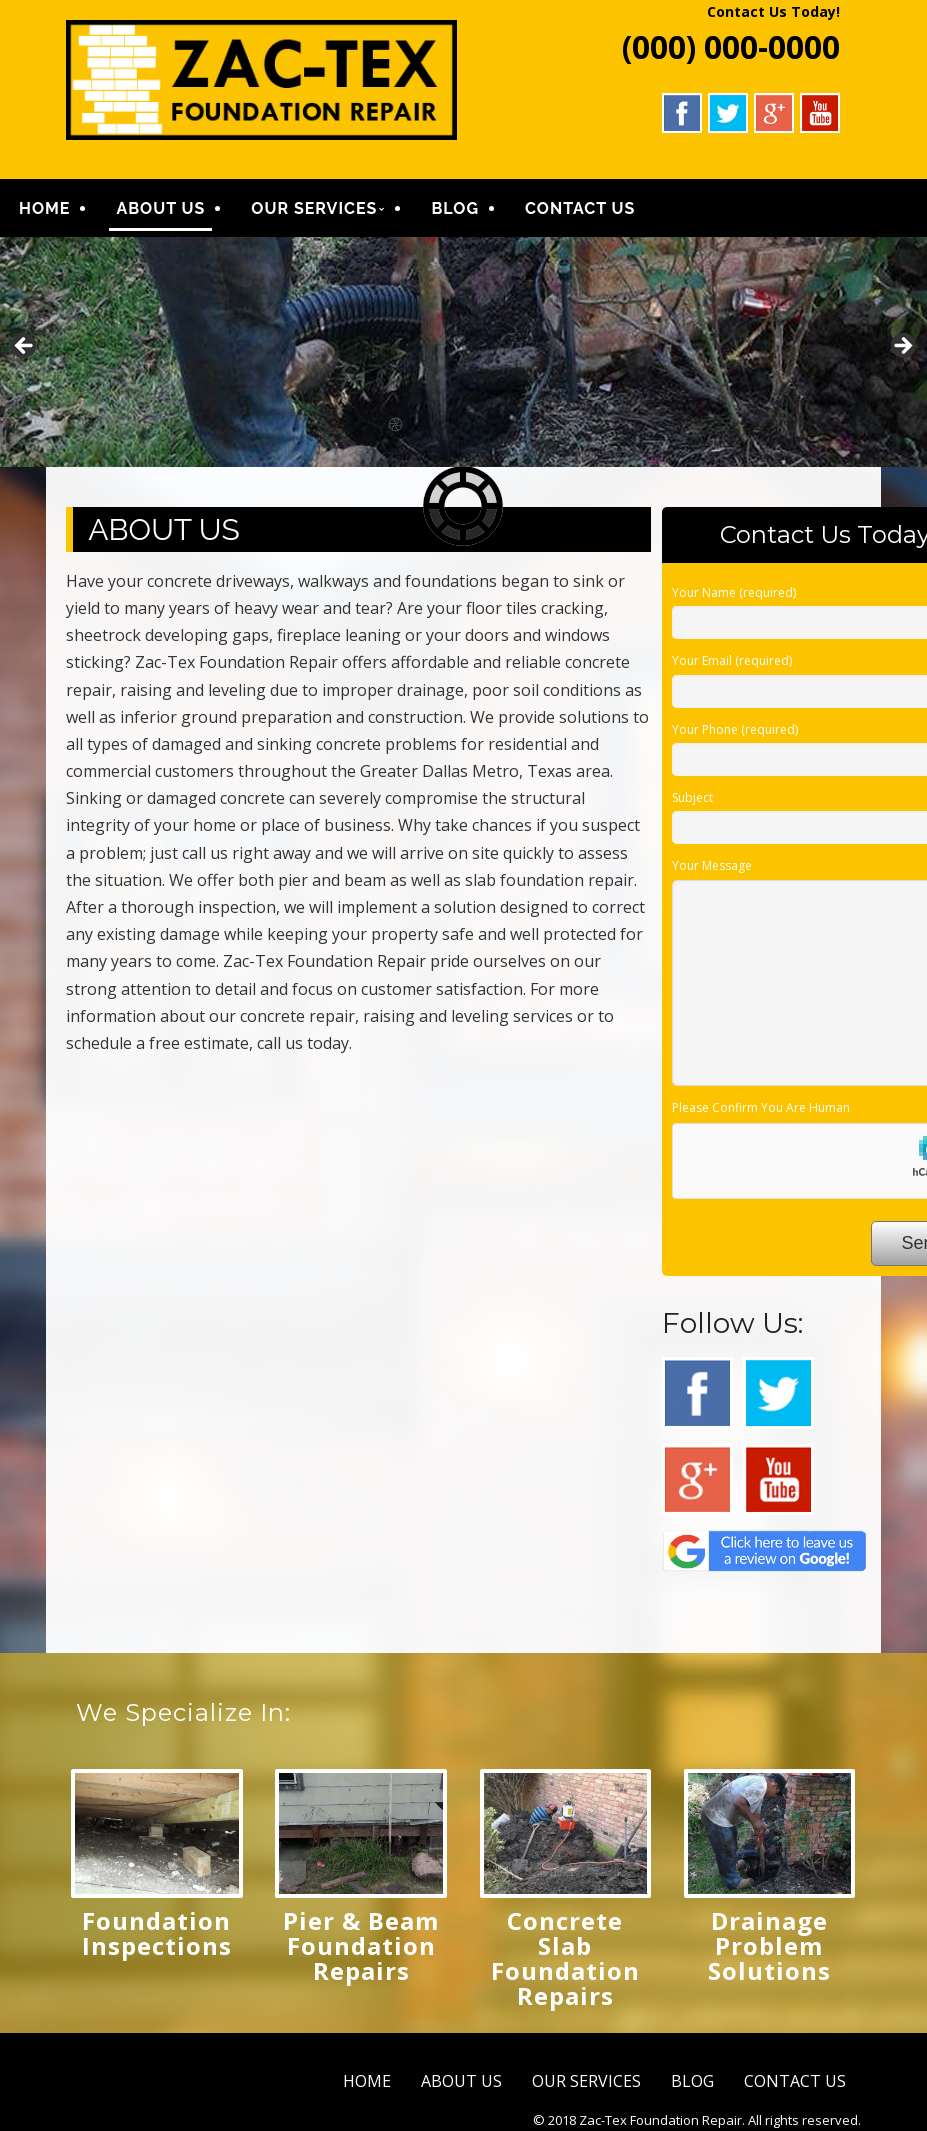 The image size is (927, 2131). I want to click on loading content in progress, so click(395, 424).